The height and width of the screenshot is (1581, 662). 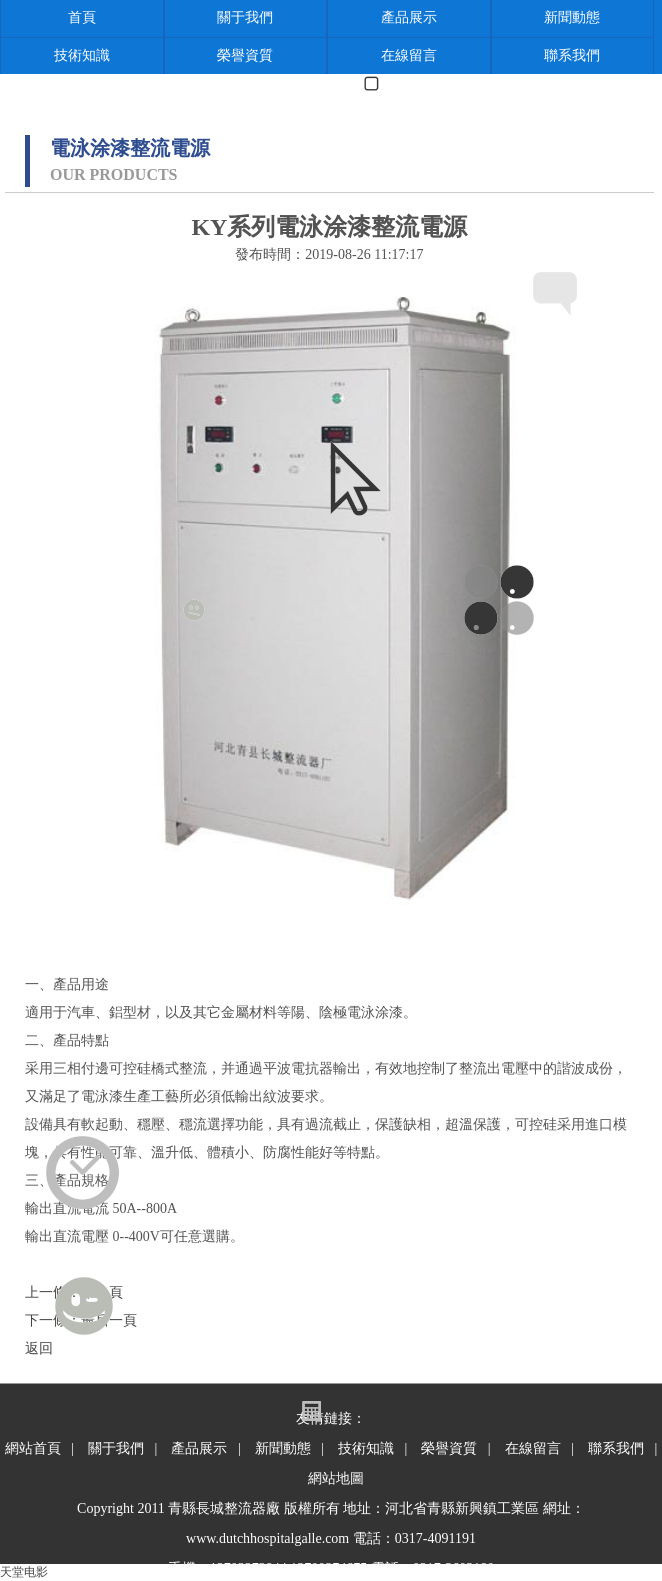 What do you see at coordinates (311, 1411) in the screenshot?
I see `open the calculator app` at bounding box center [311, 1411].